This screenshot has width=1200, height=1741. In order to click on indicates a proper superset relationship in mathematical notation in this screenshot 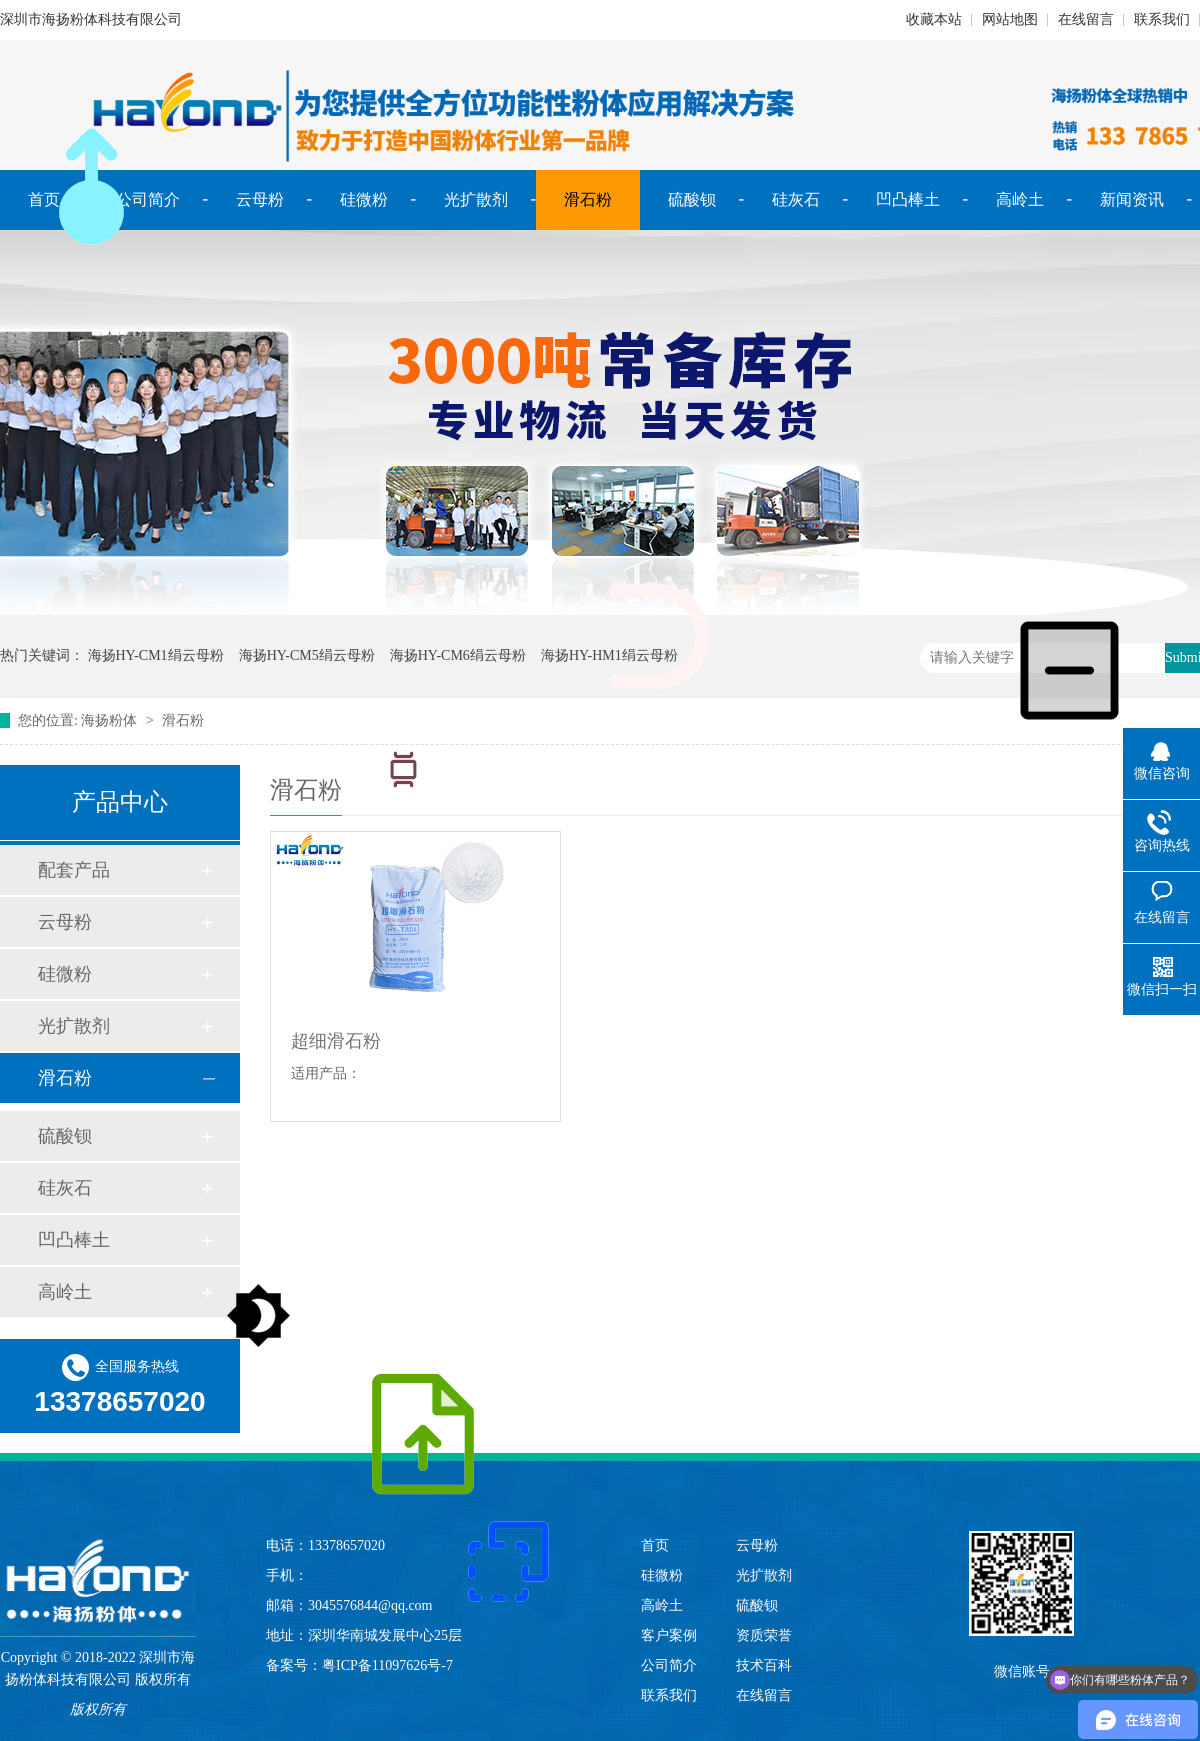, I will do `click(652, 636)`.